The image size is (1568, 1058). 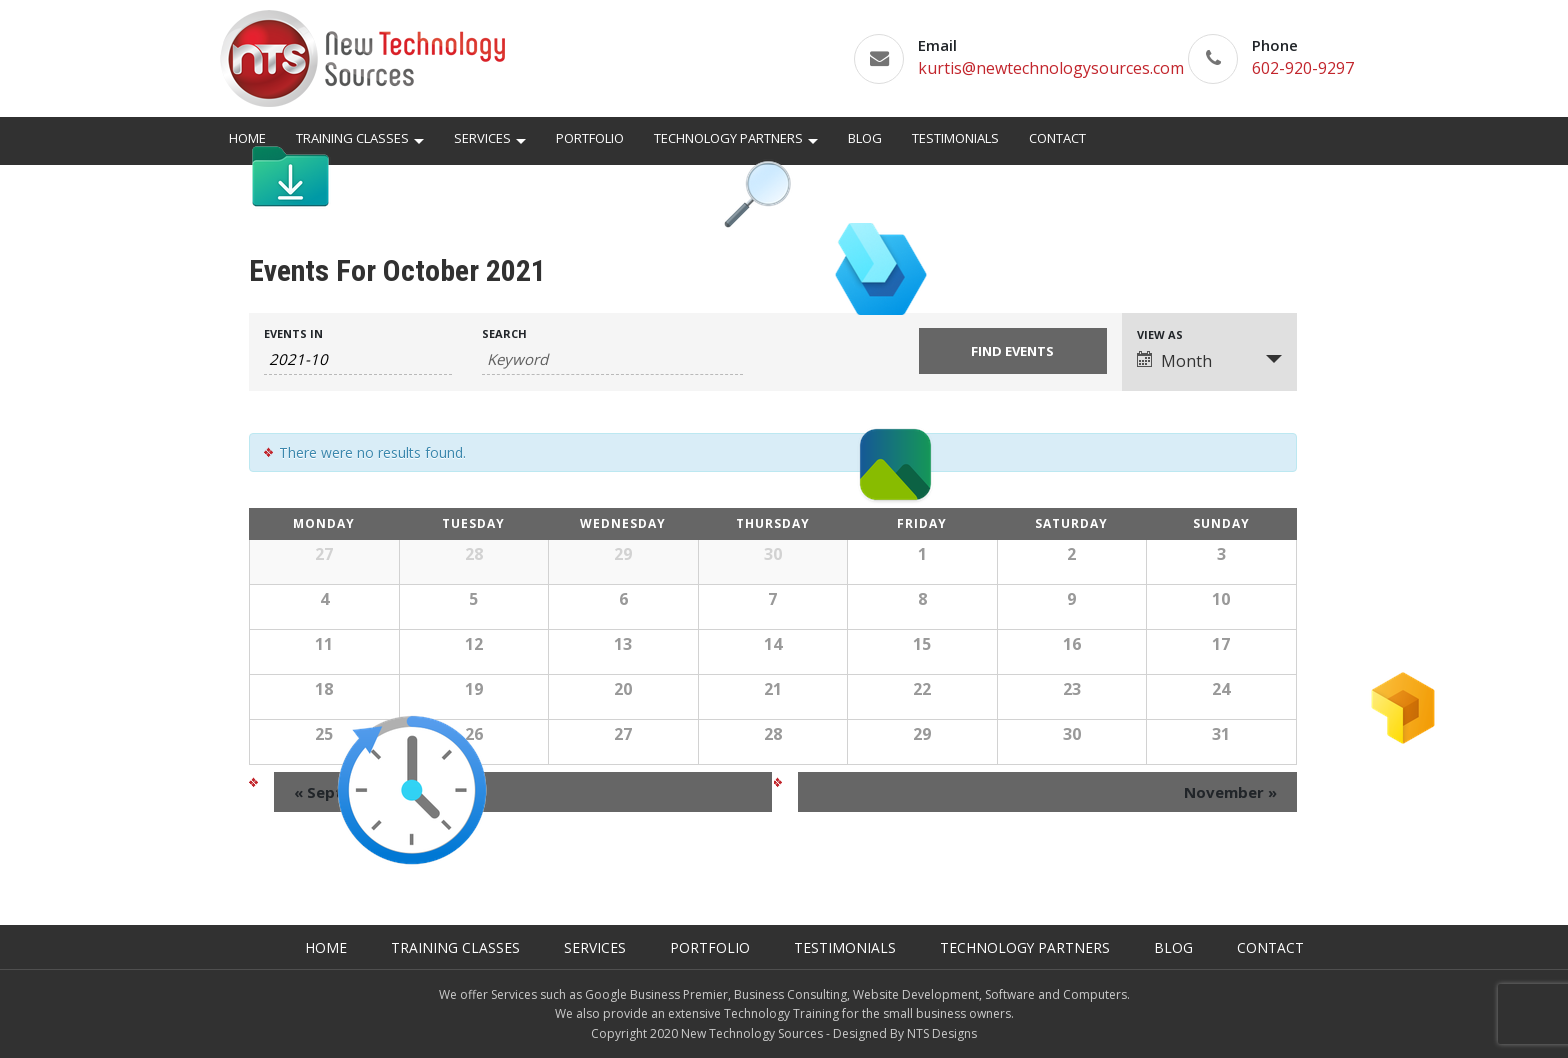 I want to click on open your downloads folder, so click(x=290, y=178).